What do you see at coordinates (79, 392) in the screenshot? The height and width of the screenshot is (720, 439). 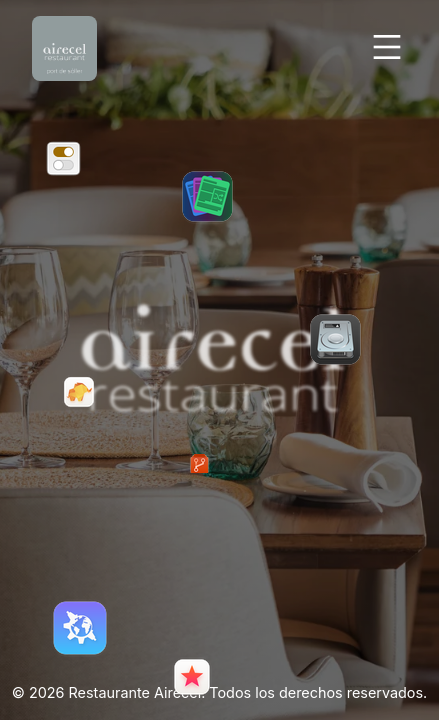 I see `open TablePlus database management app` at bounding box center [79, 392].